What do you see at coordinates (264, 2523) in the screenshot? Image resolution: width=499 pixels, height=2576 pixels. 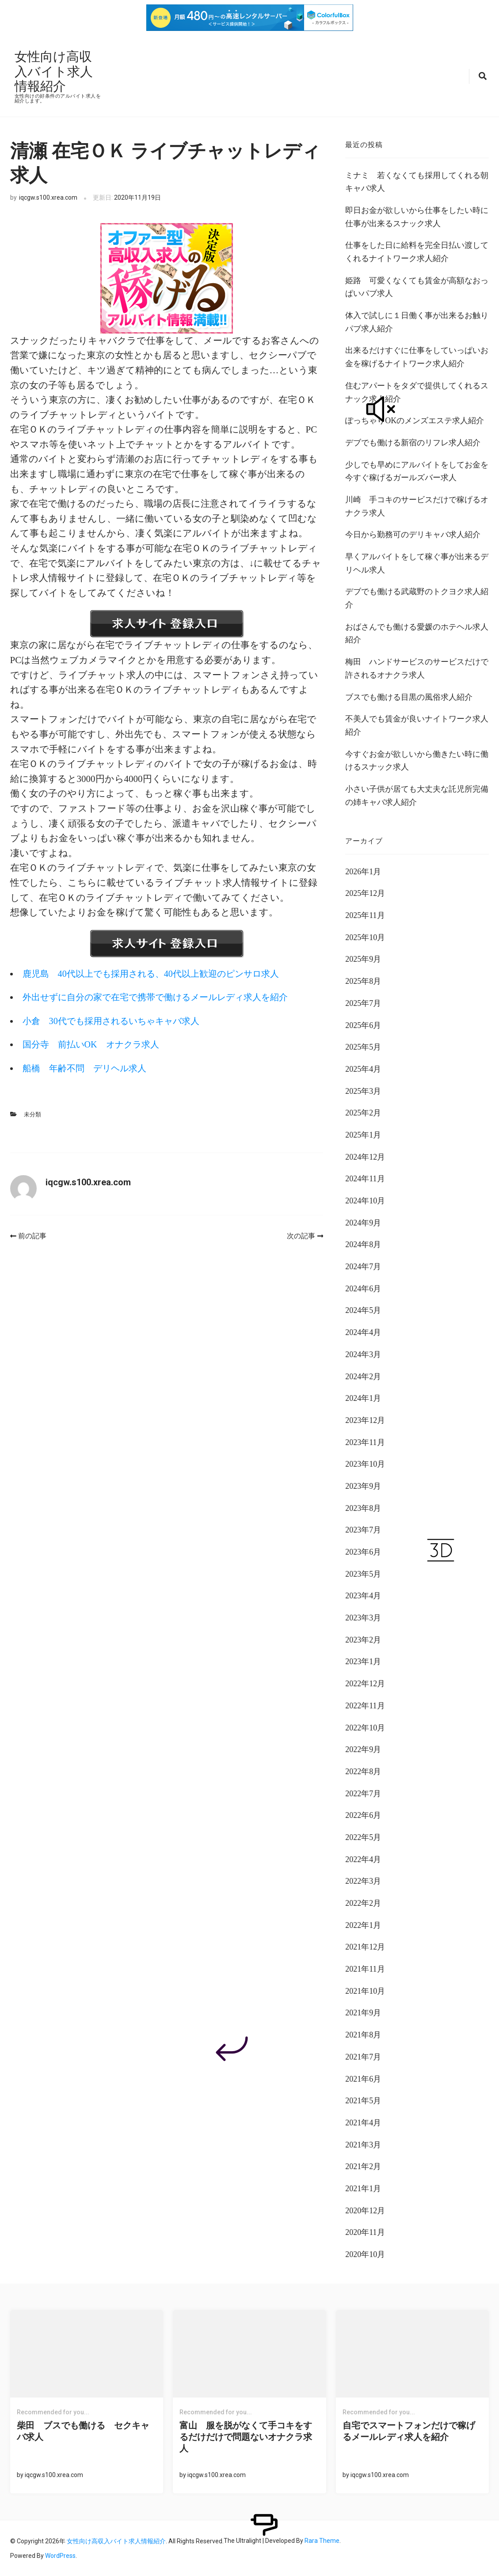 I see `customize theme or appearance settings` at bounding box center [264, 2523].